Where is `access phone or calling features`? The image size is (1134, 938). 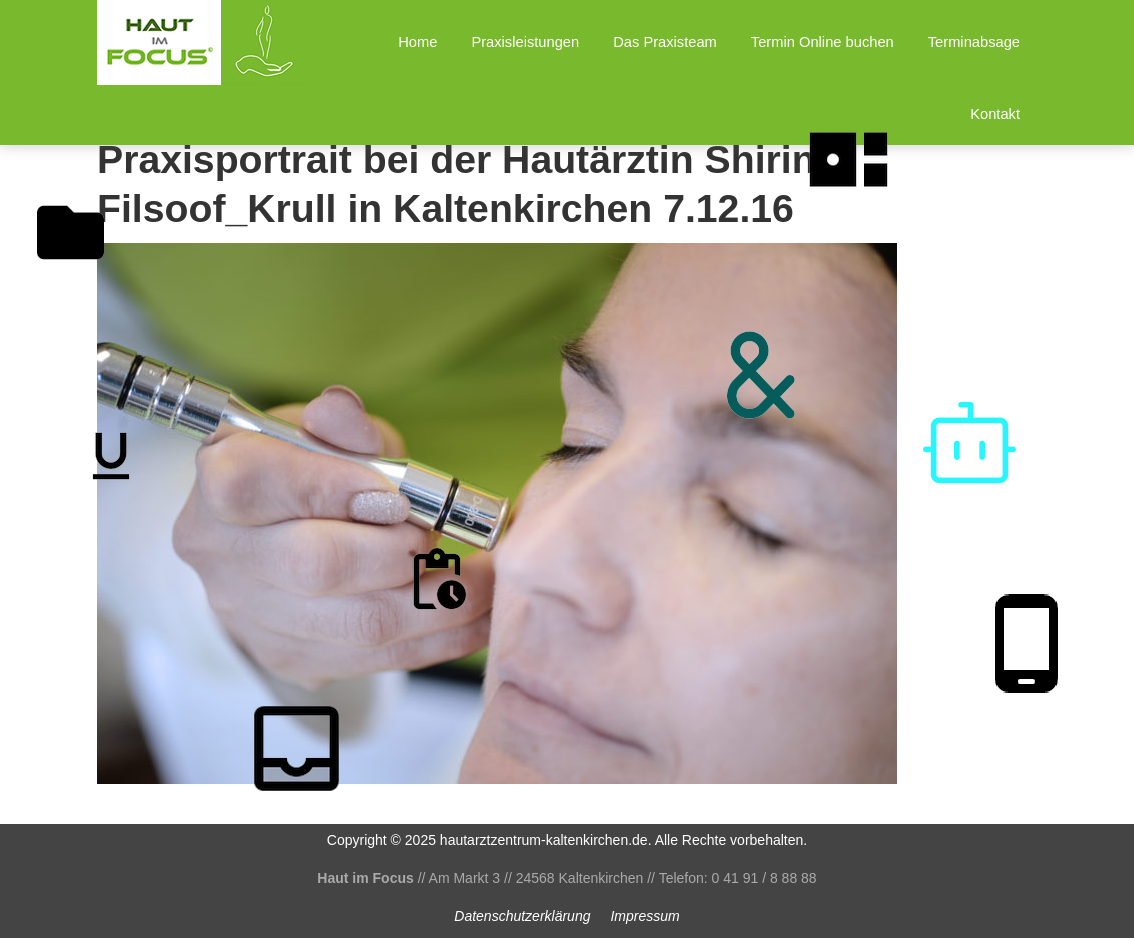 access phone or calling features is located at coordinates (1026, 643).